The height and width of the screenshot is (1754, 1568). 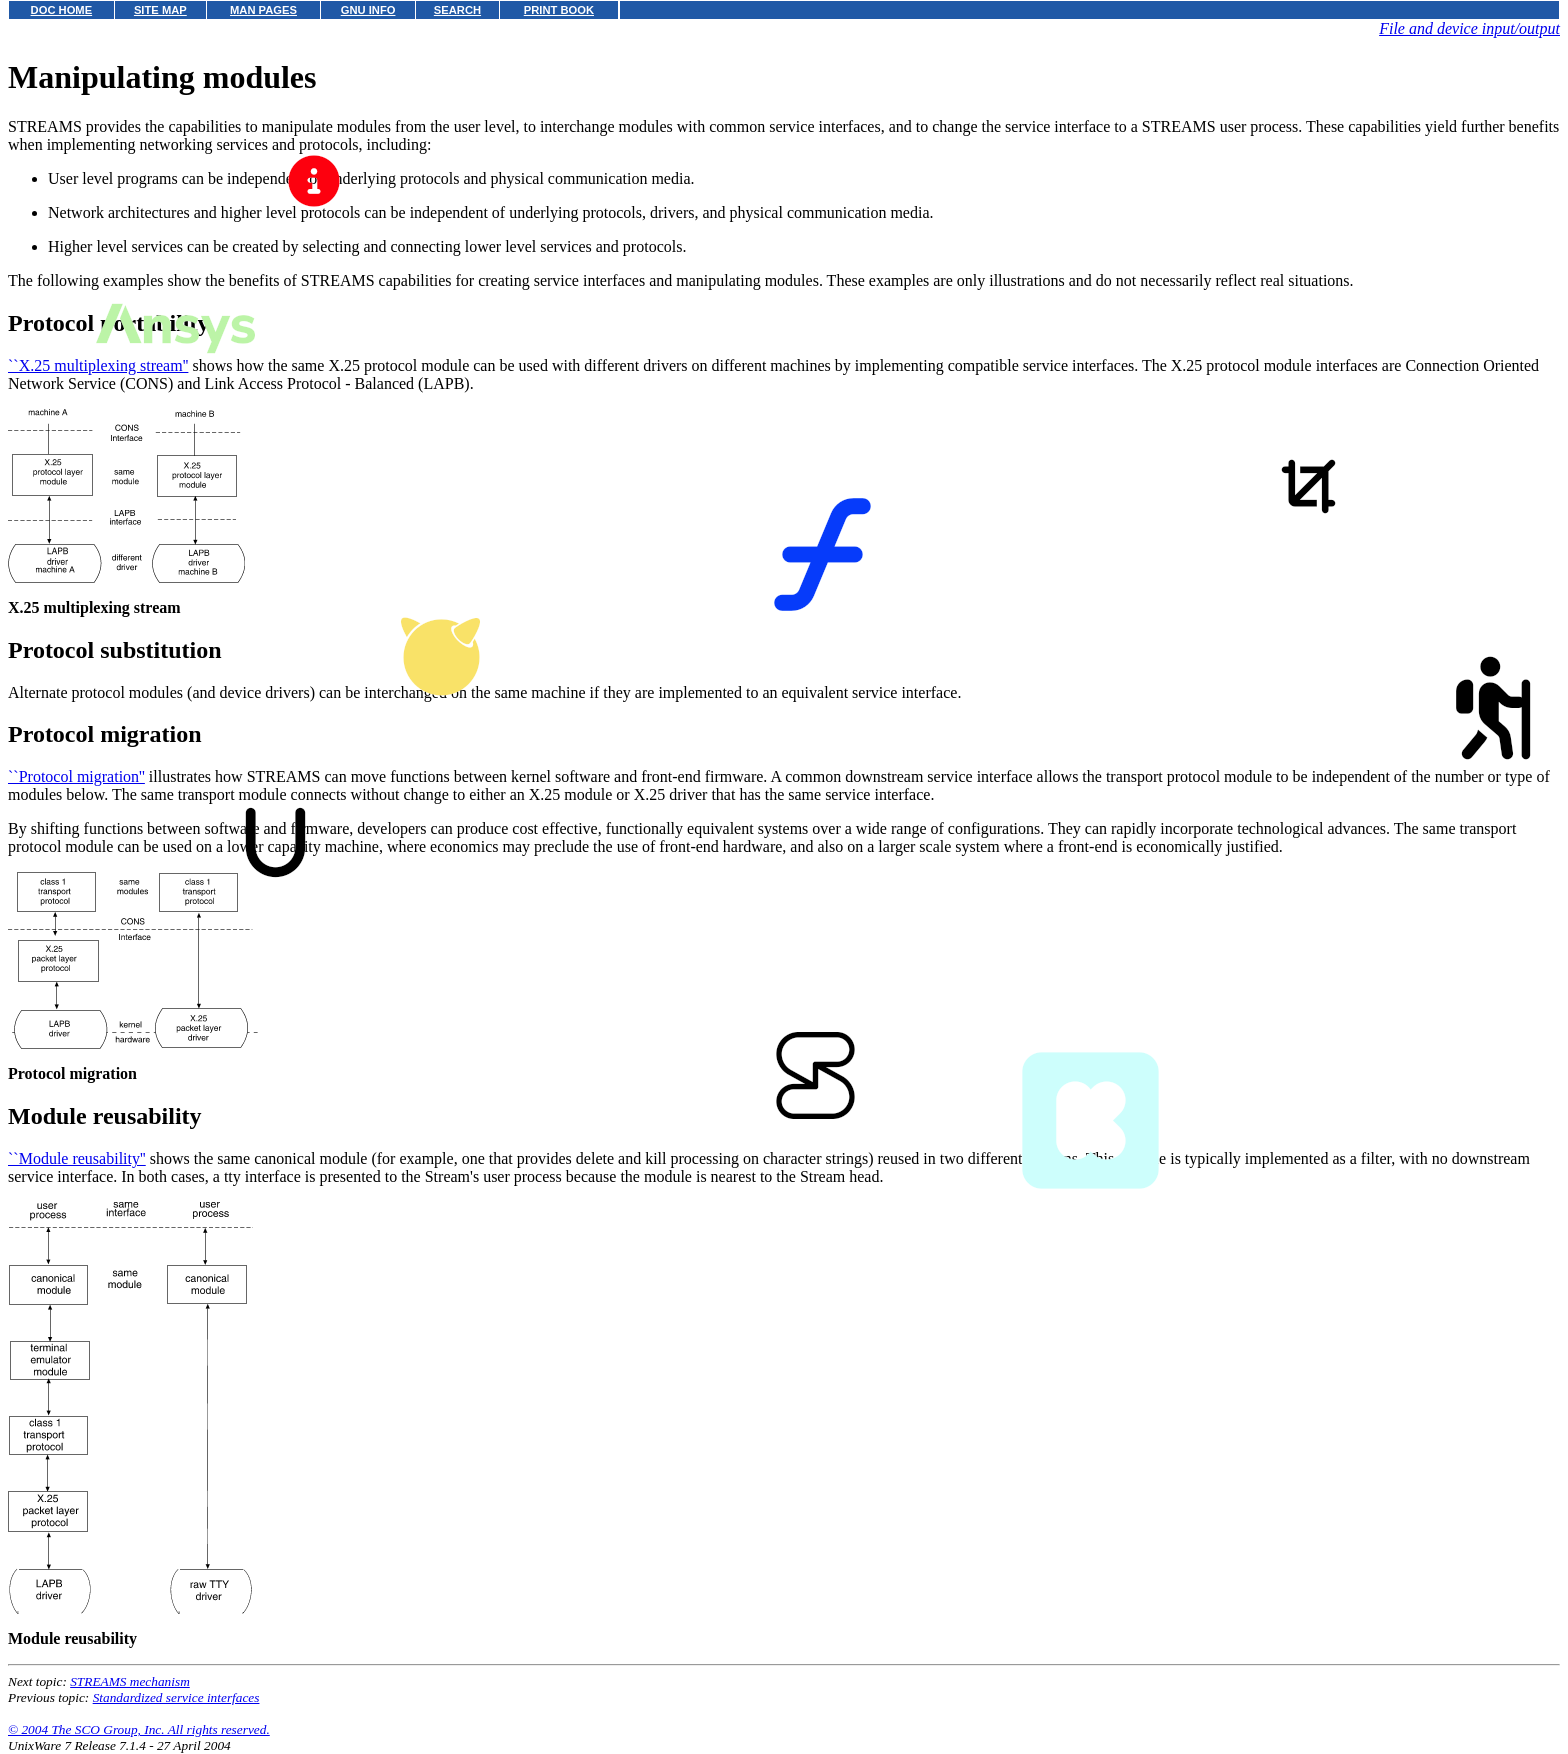 What do you see at coordinates (440, 656) in the screenshot?
I see `freebsd operating system logo` at bounding box center [440, 656].